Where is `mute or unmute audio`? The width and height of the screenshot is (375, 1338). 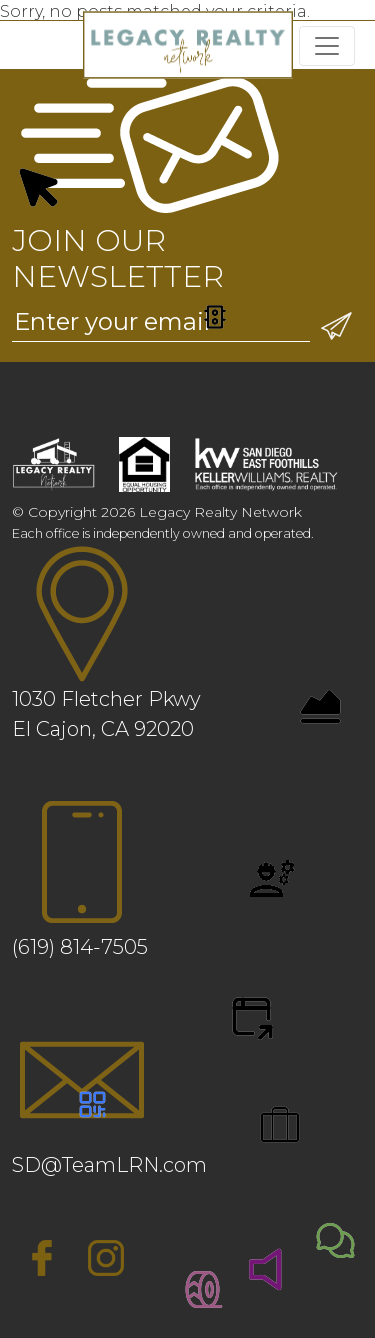
mute or unmute audio is located at coordinates (267, 1269).